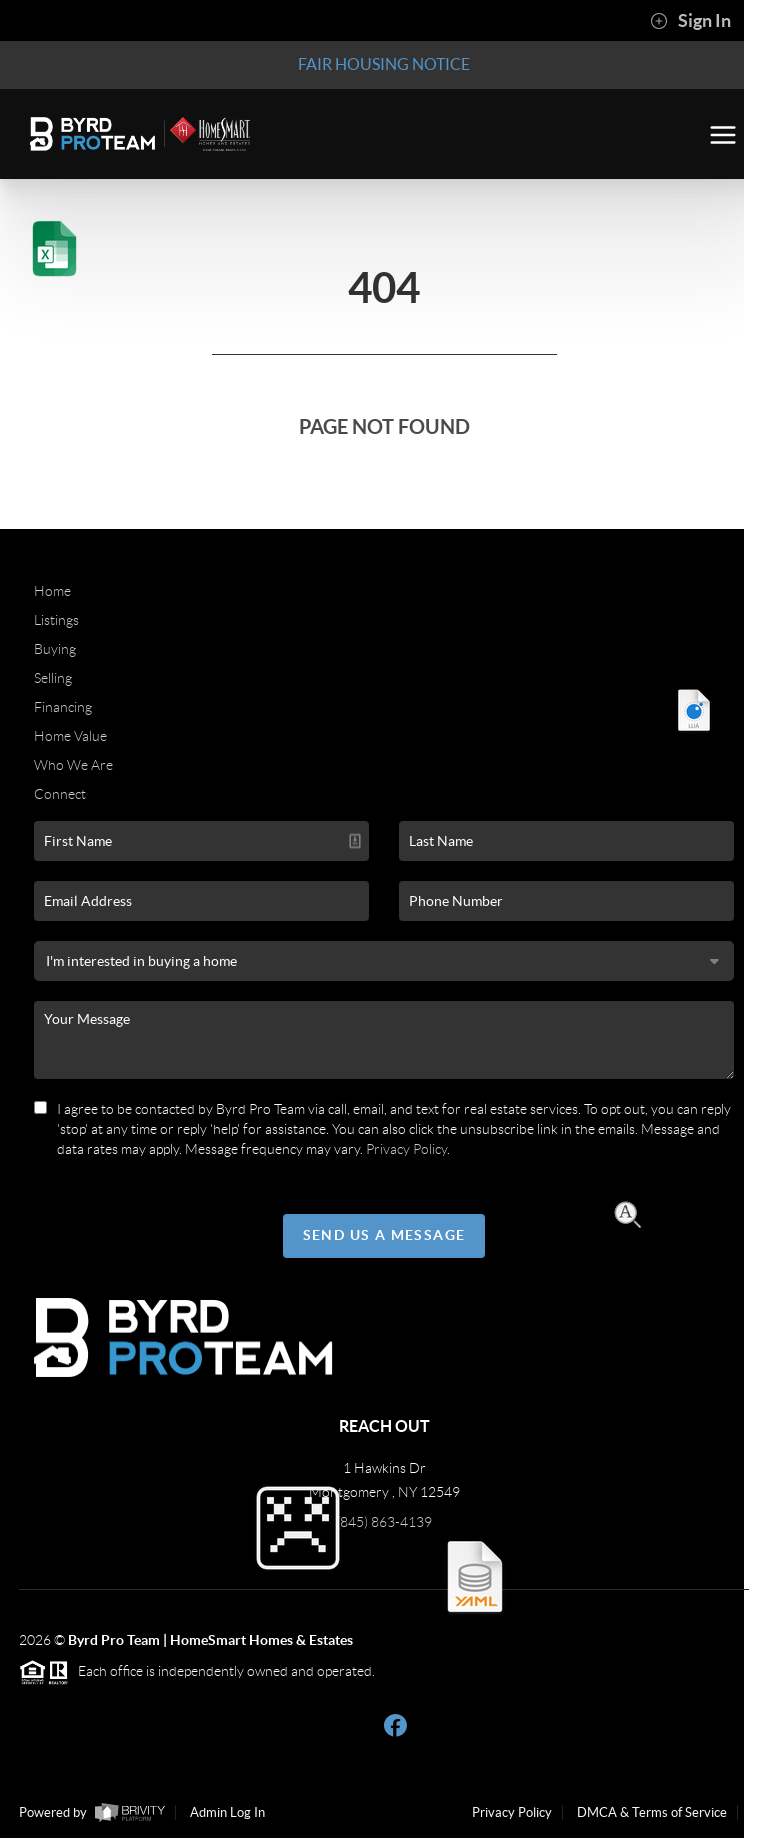  Describe the element at coordinates (475, 1578) in the screenshot. I see `a yaml configuration file` at that location.